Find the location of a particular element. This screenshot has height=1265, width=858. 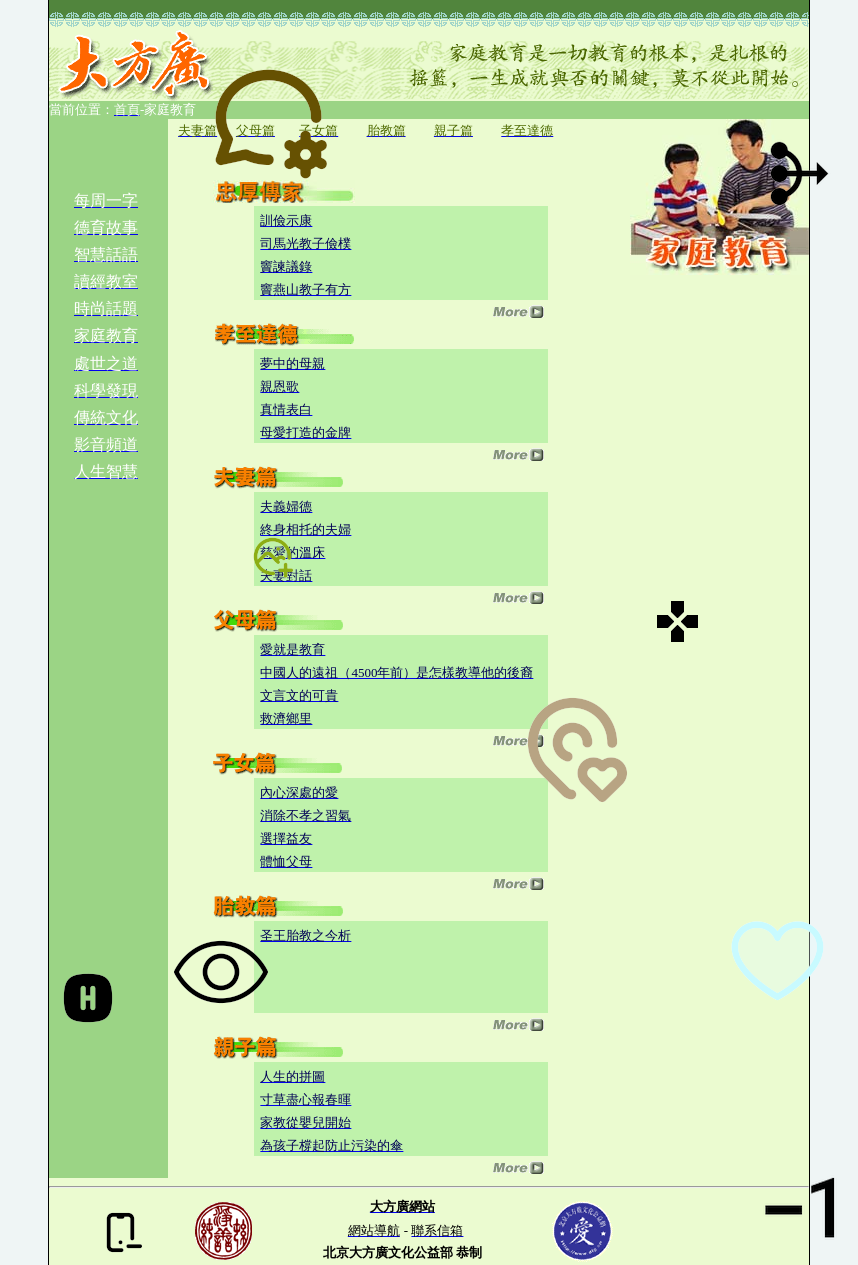

add a new photo to your collection is located at coordinates (272, 556).